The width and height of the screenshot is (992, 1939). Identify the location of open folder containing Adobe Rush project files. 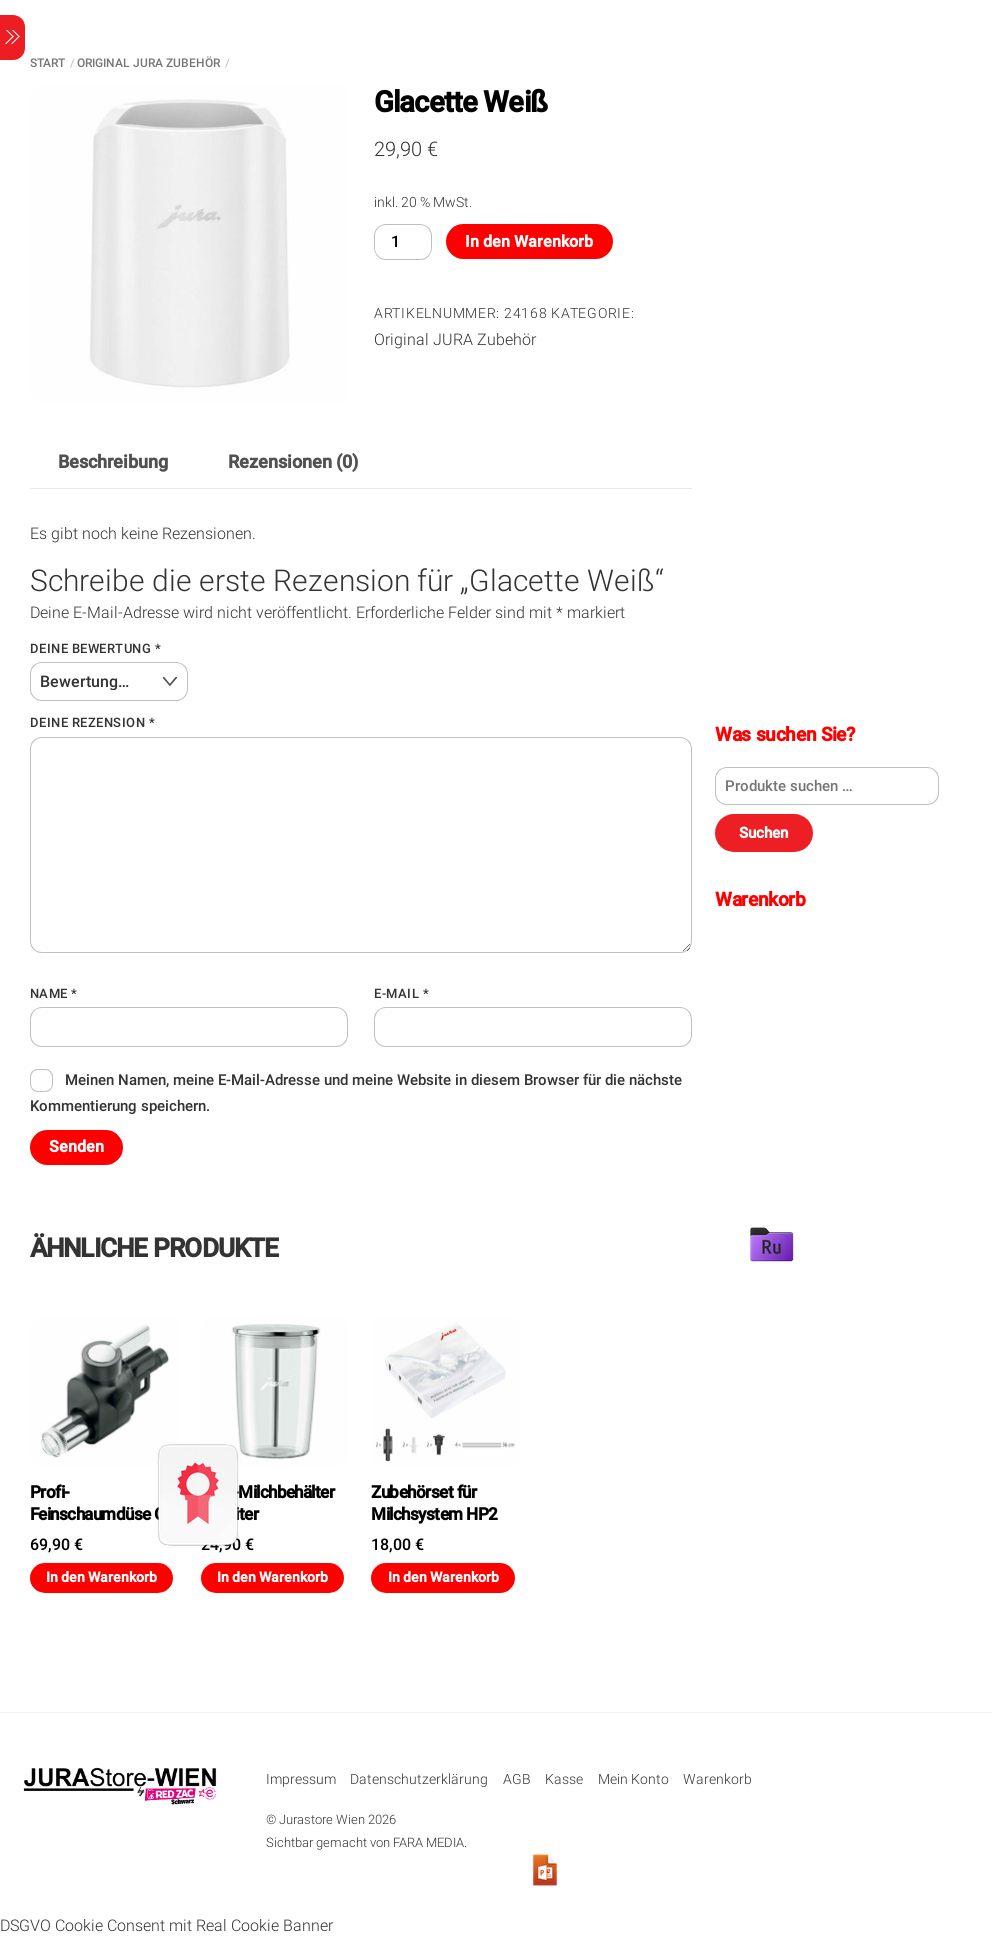
(771, 1245).